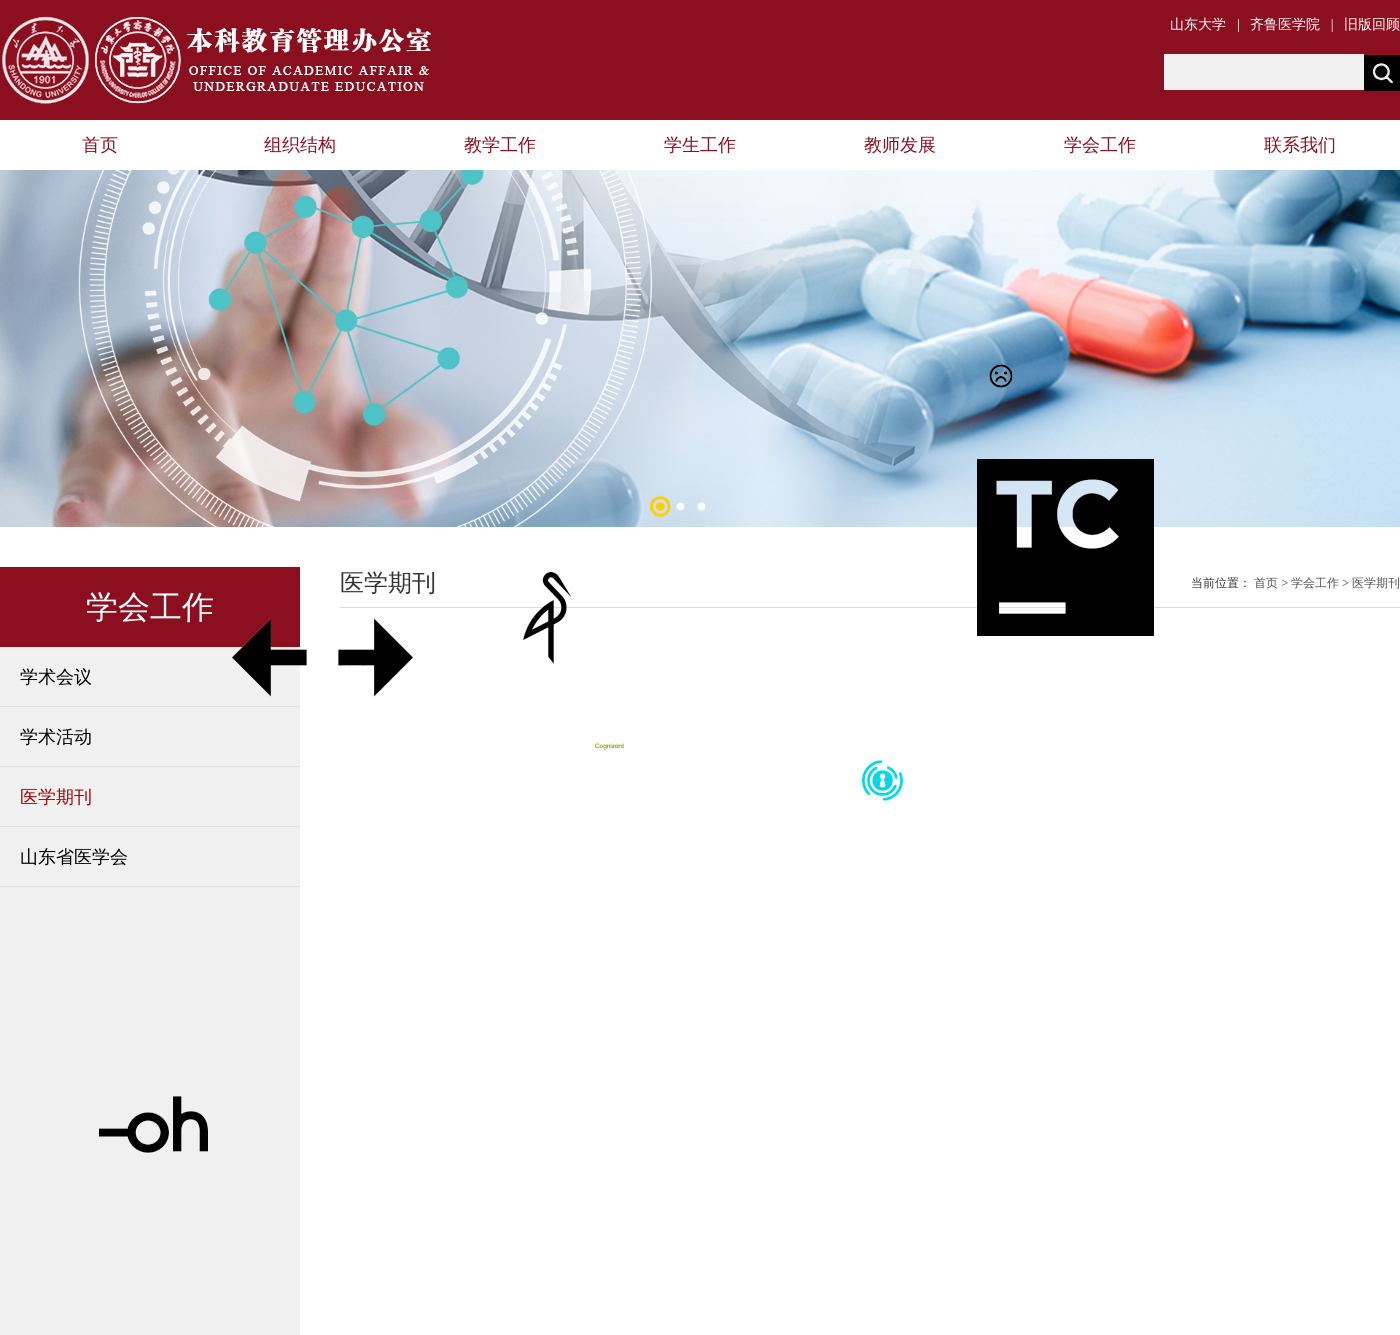  Describe the element at coordinates (1001, 376) in the screenshot. I see `rate experience as negative or unsatisfied` at that location.